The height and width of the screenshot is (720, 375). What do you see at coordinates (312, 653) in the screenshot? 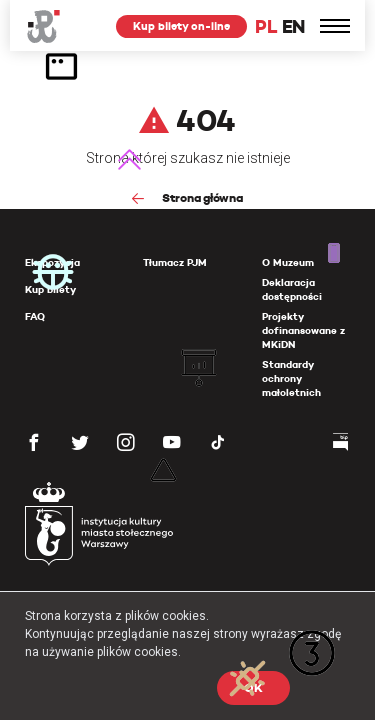
I see `indicates step three in a multi-step process` at bounding box center [312, 653].